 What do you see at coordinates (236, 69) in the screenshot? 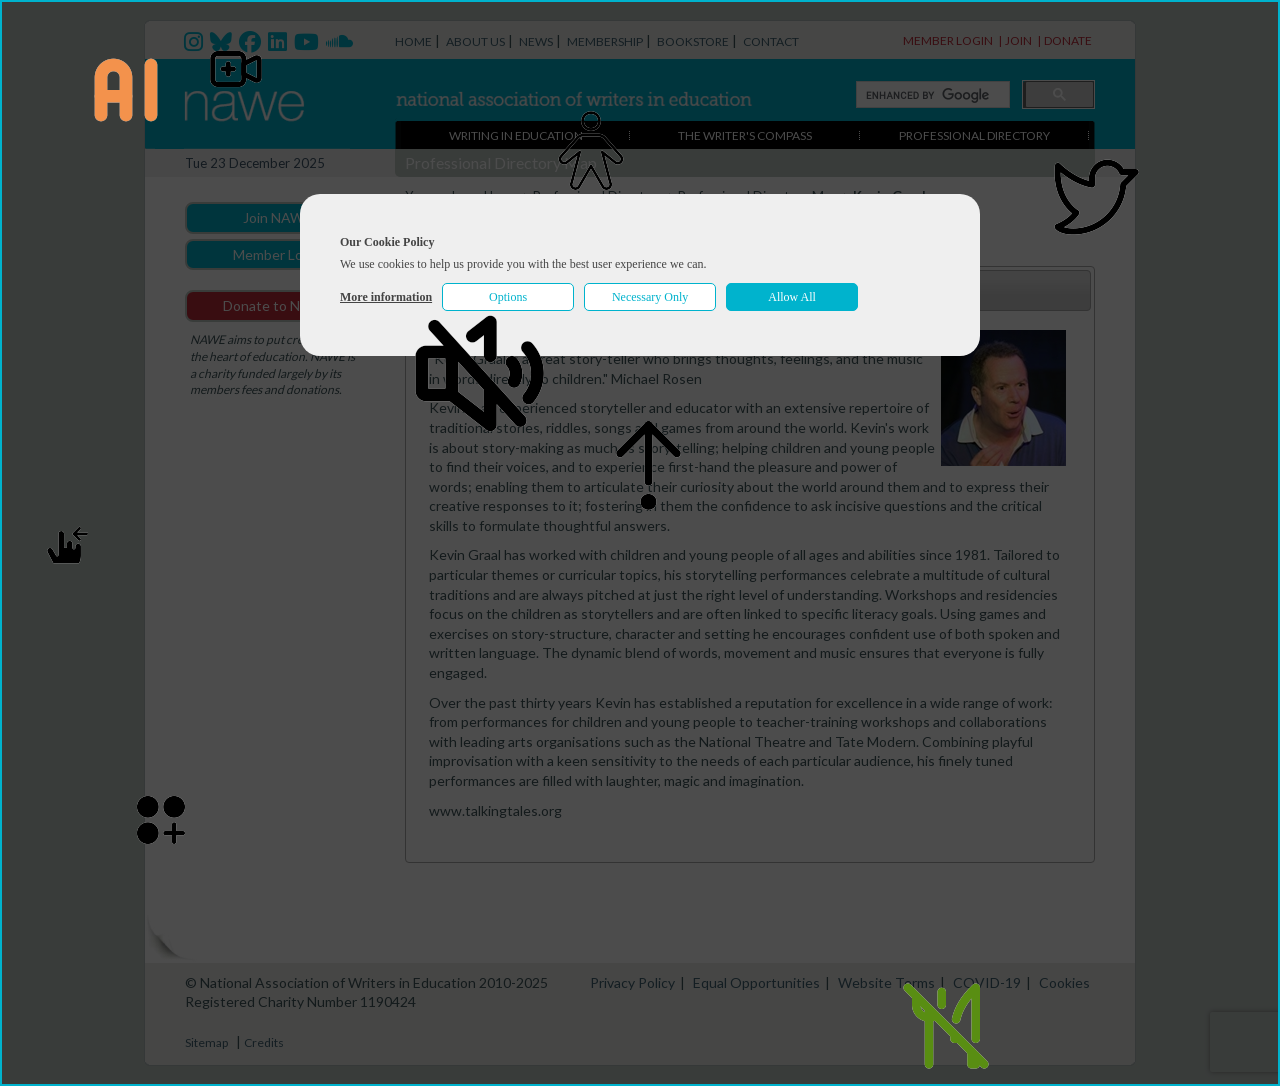
I see `add a new video` at bounding box center [236, 69].